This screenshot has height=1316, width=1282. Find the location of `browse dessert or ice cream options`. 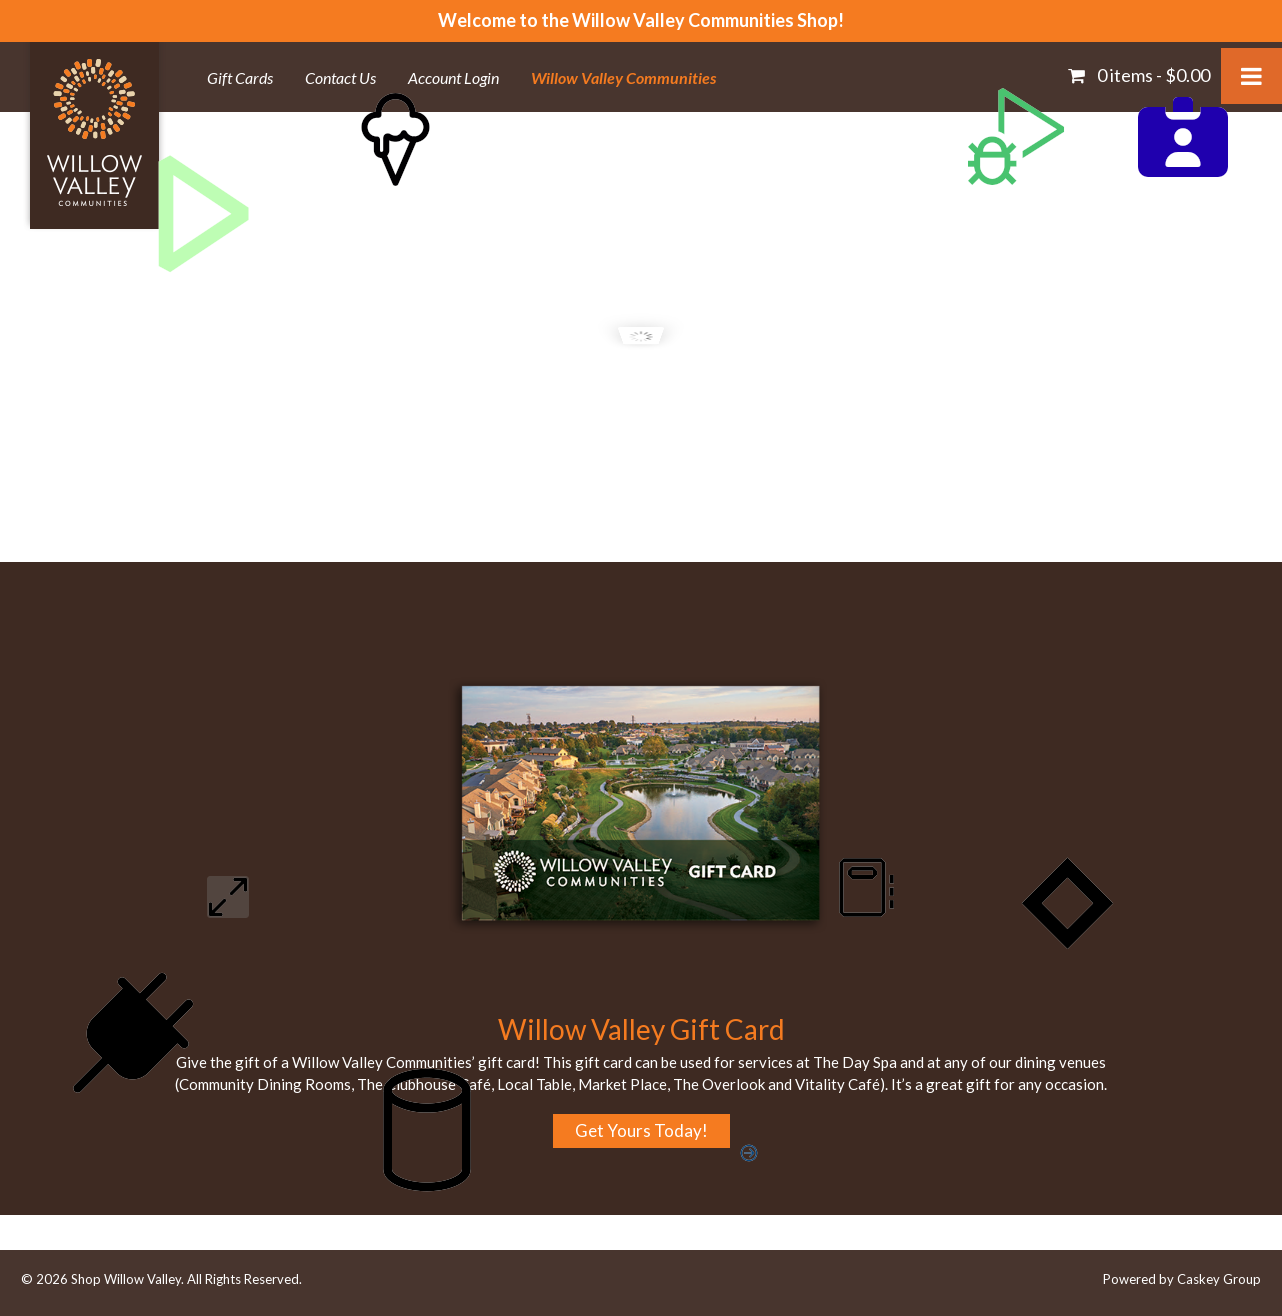

browse dessert or ice cream options is located at coordinates (395, 139).